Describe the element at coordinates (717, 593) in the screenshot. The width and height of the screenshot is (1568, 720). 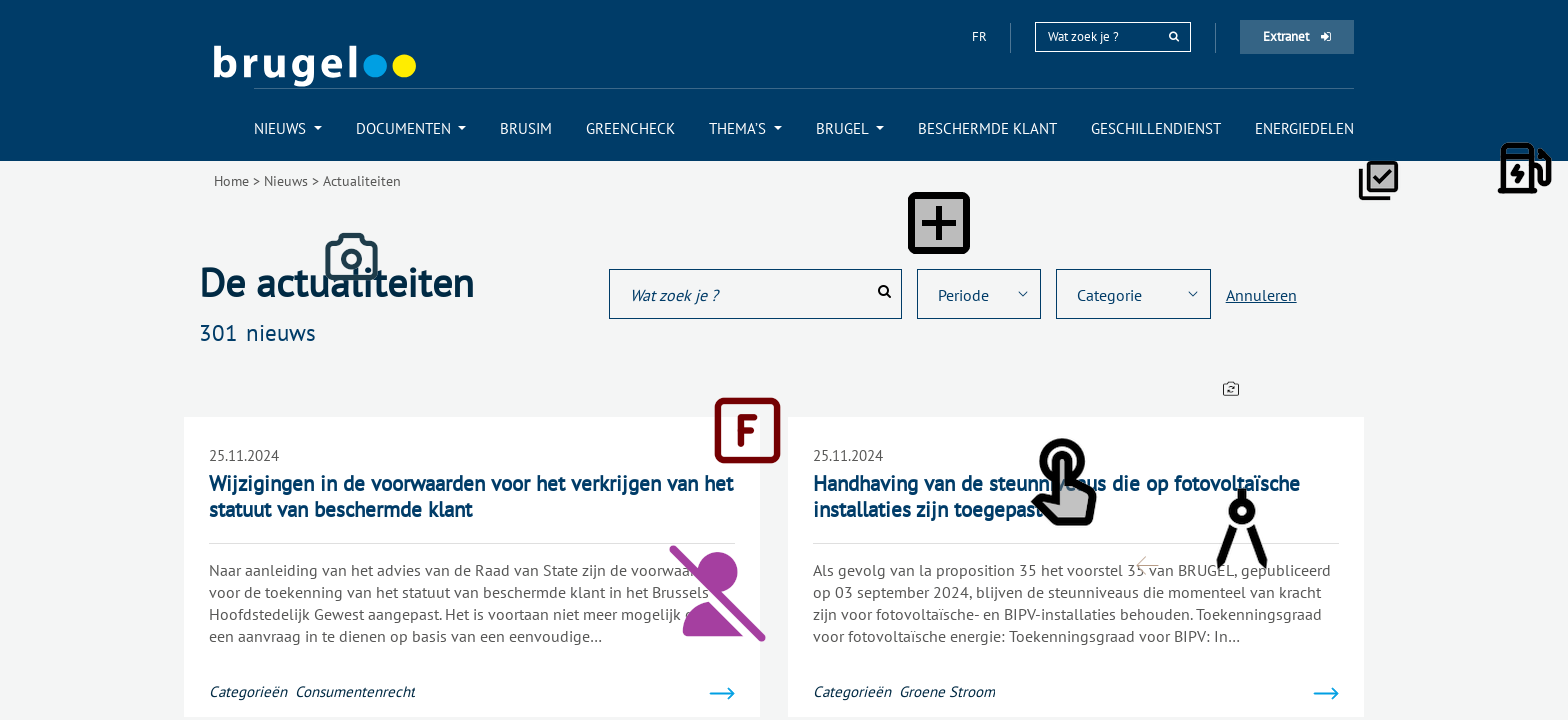
I see `block or remove a user` at that location.